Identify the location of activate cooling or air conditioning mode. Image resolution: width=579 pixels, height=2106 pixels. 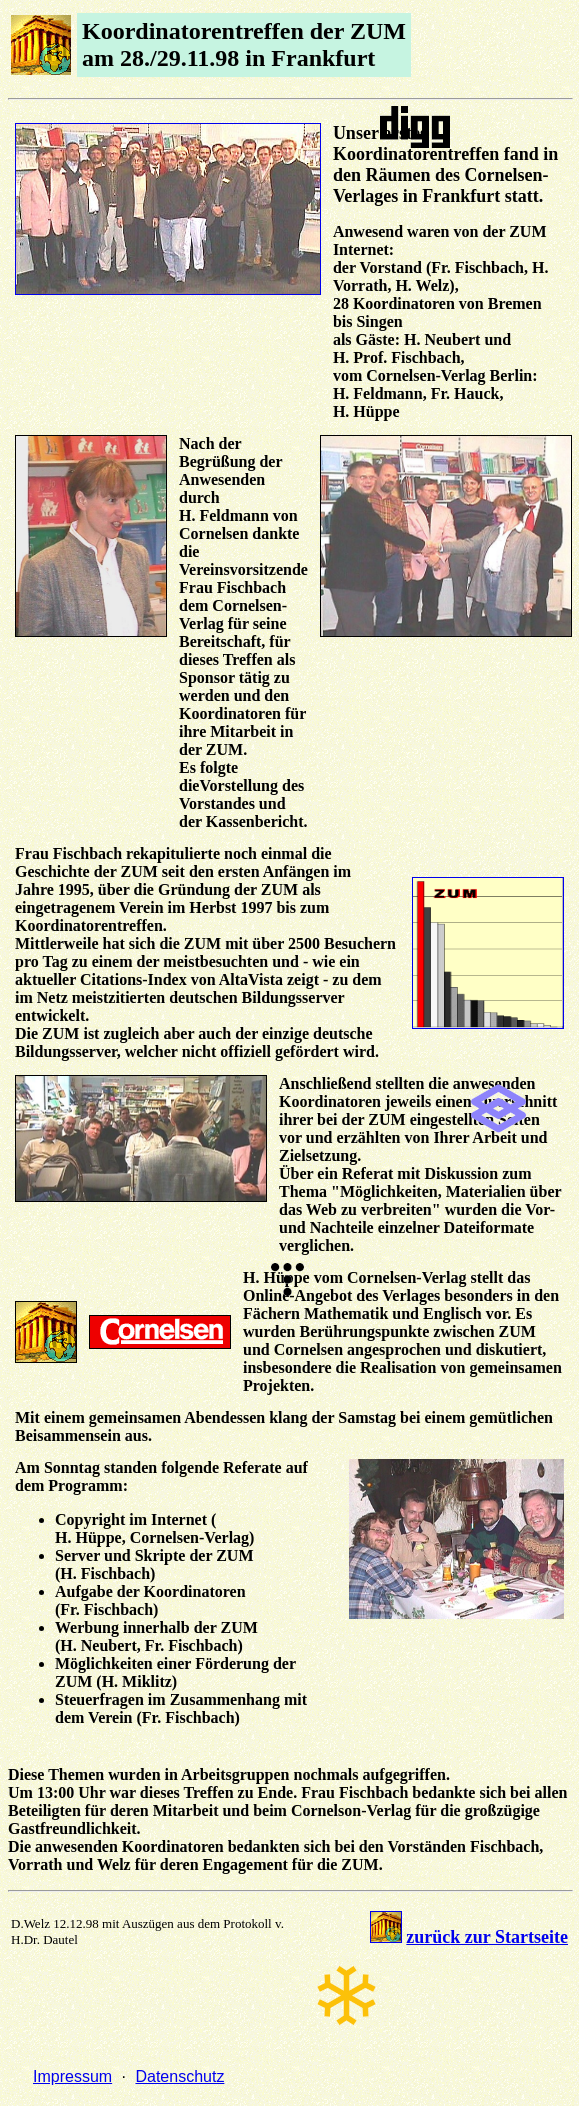
(346, 1995).